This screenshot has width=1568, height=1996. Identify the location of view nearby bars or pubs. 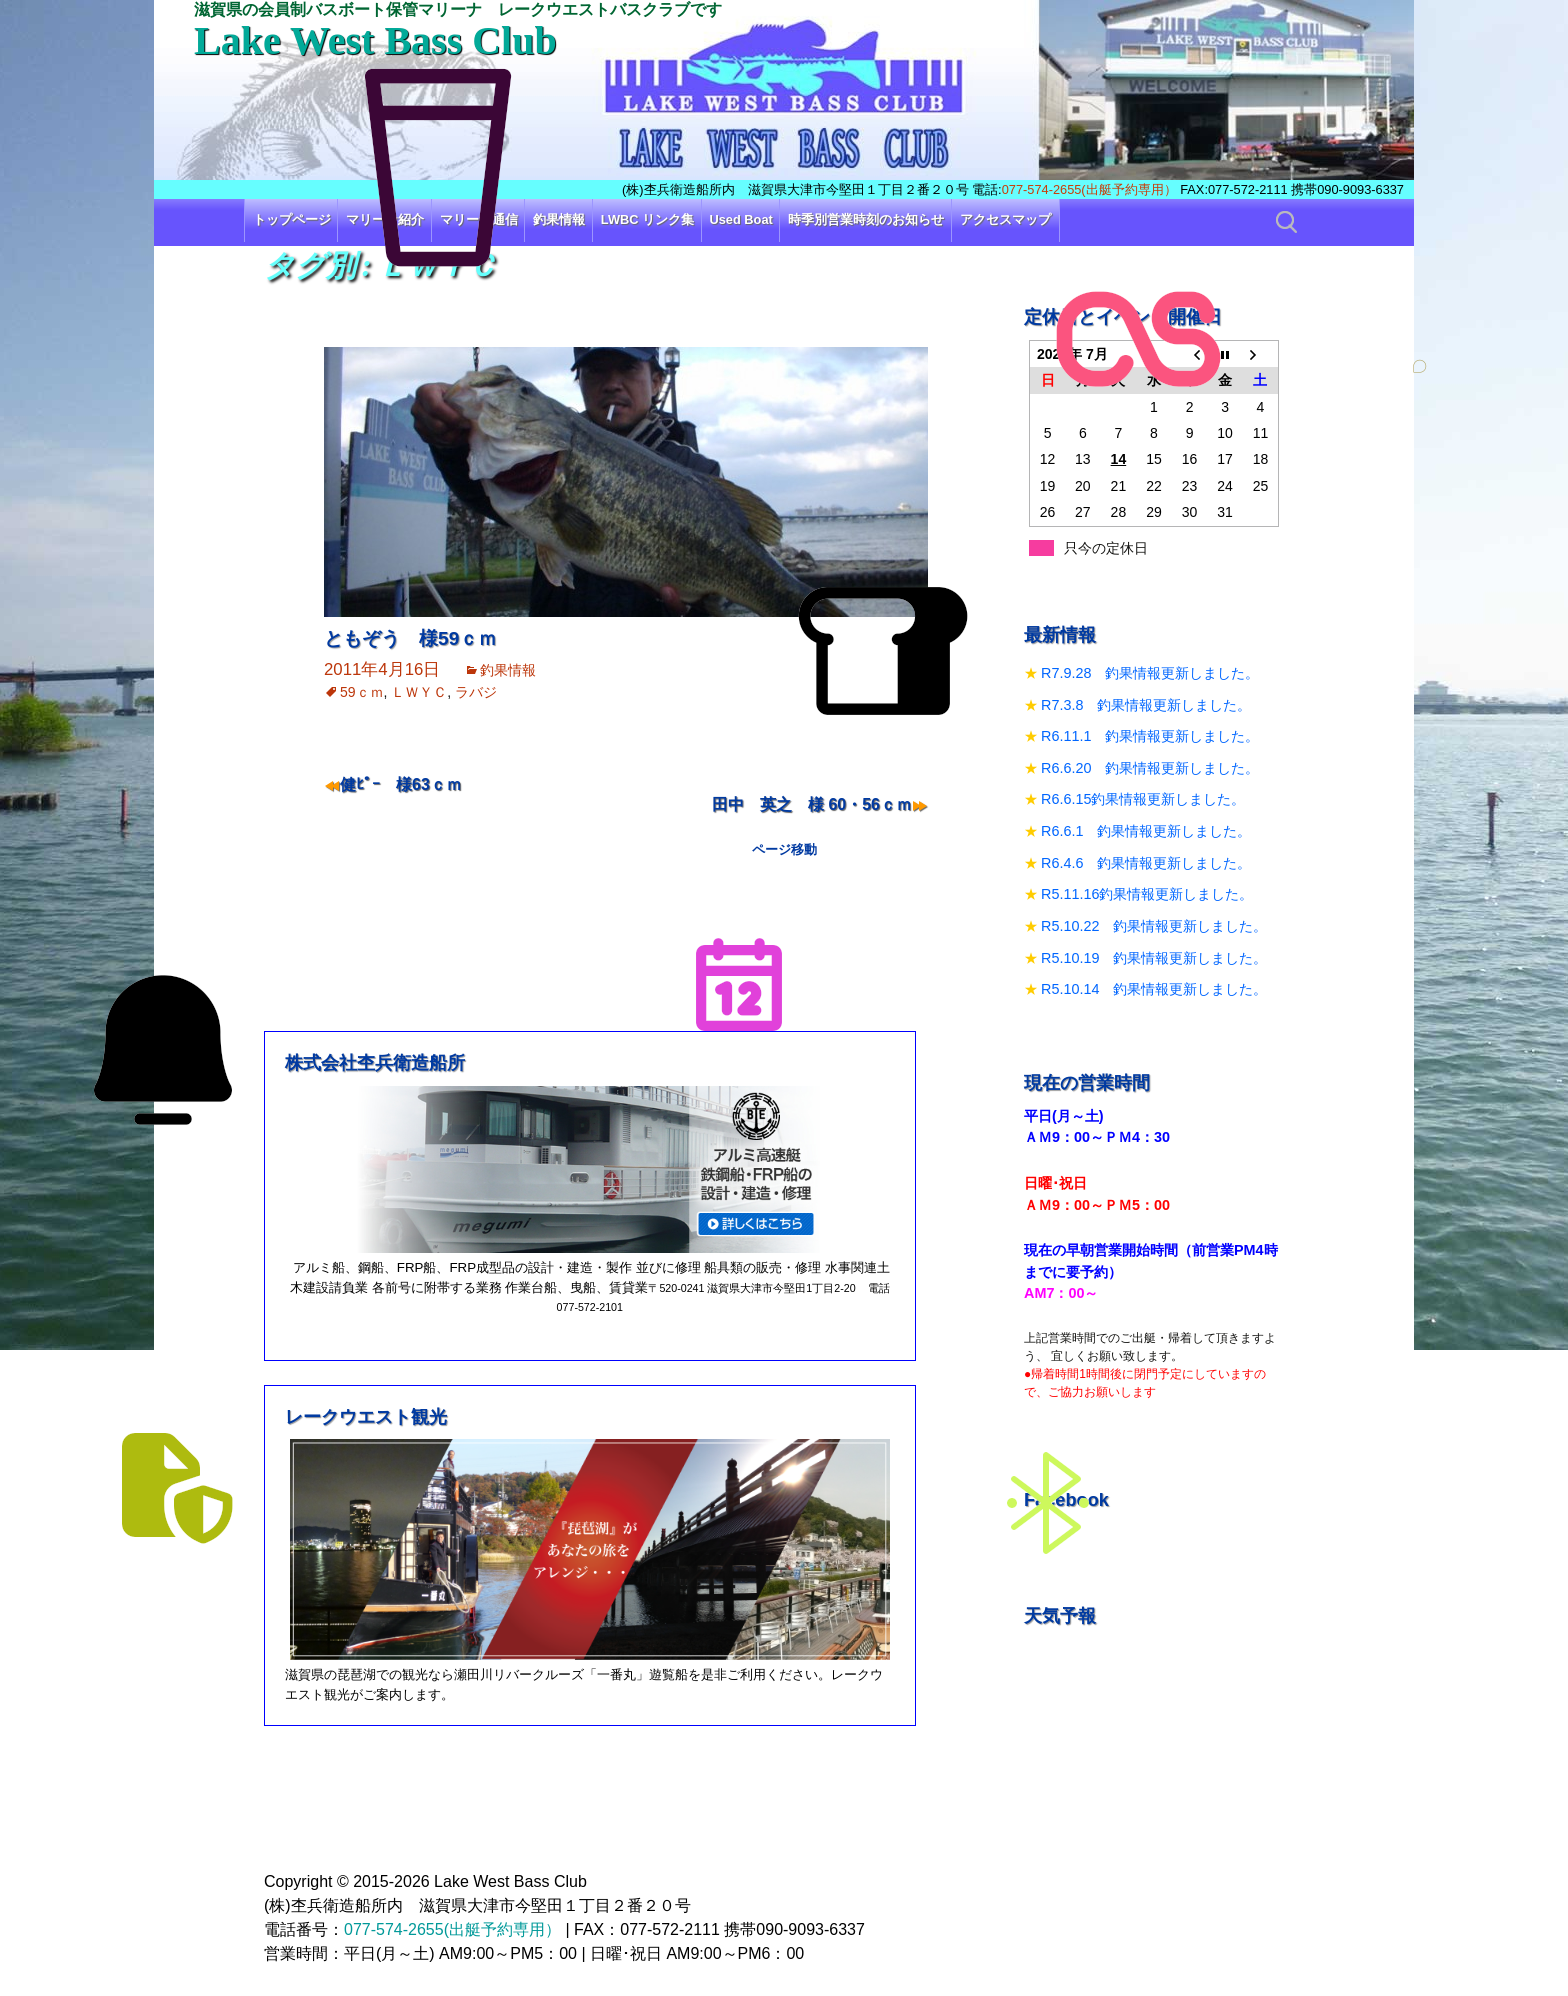
(438, 164).